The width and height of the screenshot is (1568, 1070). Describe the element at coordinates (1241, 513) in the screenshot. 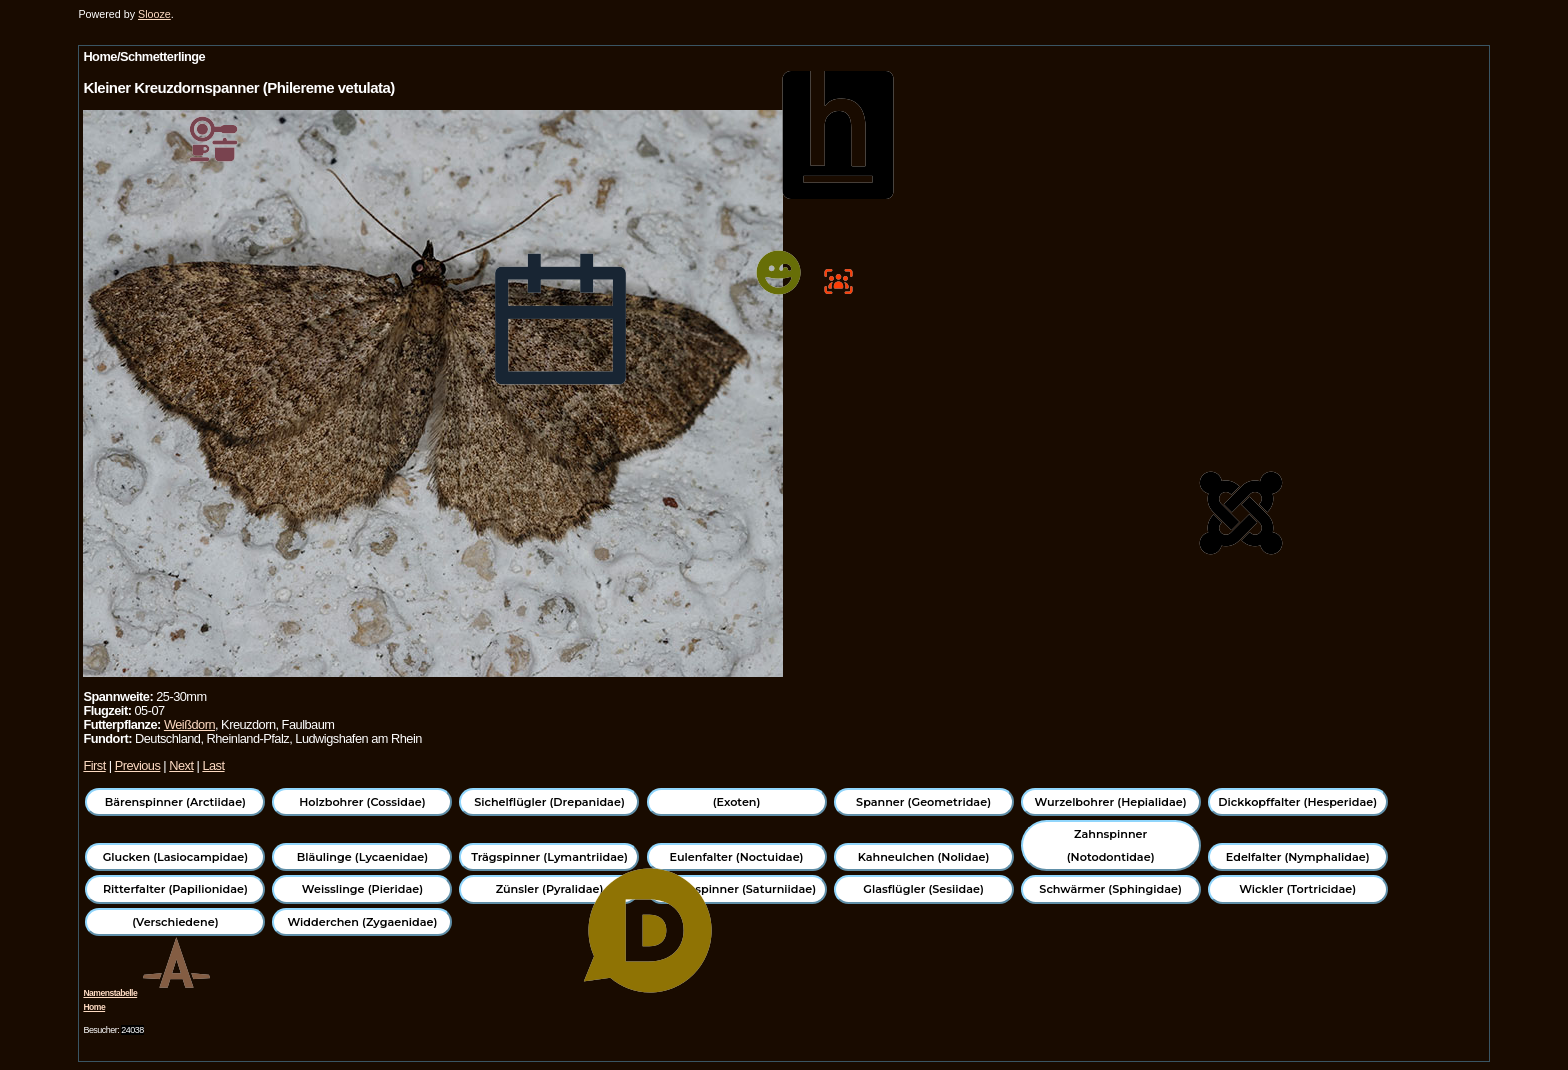

I see `joomla content management system logo` at that location.